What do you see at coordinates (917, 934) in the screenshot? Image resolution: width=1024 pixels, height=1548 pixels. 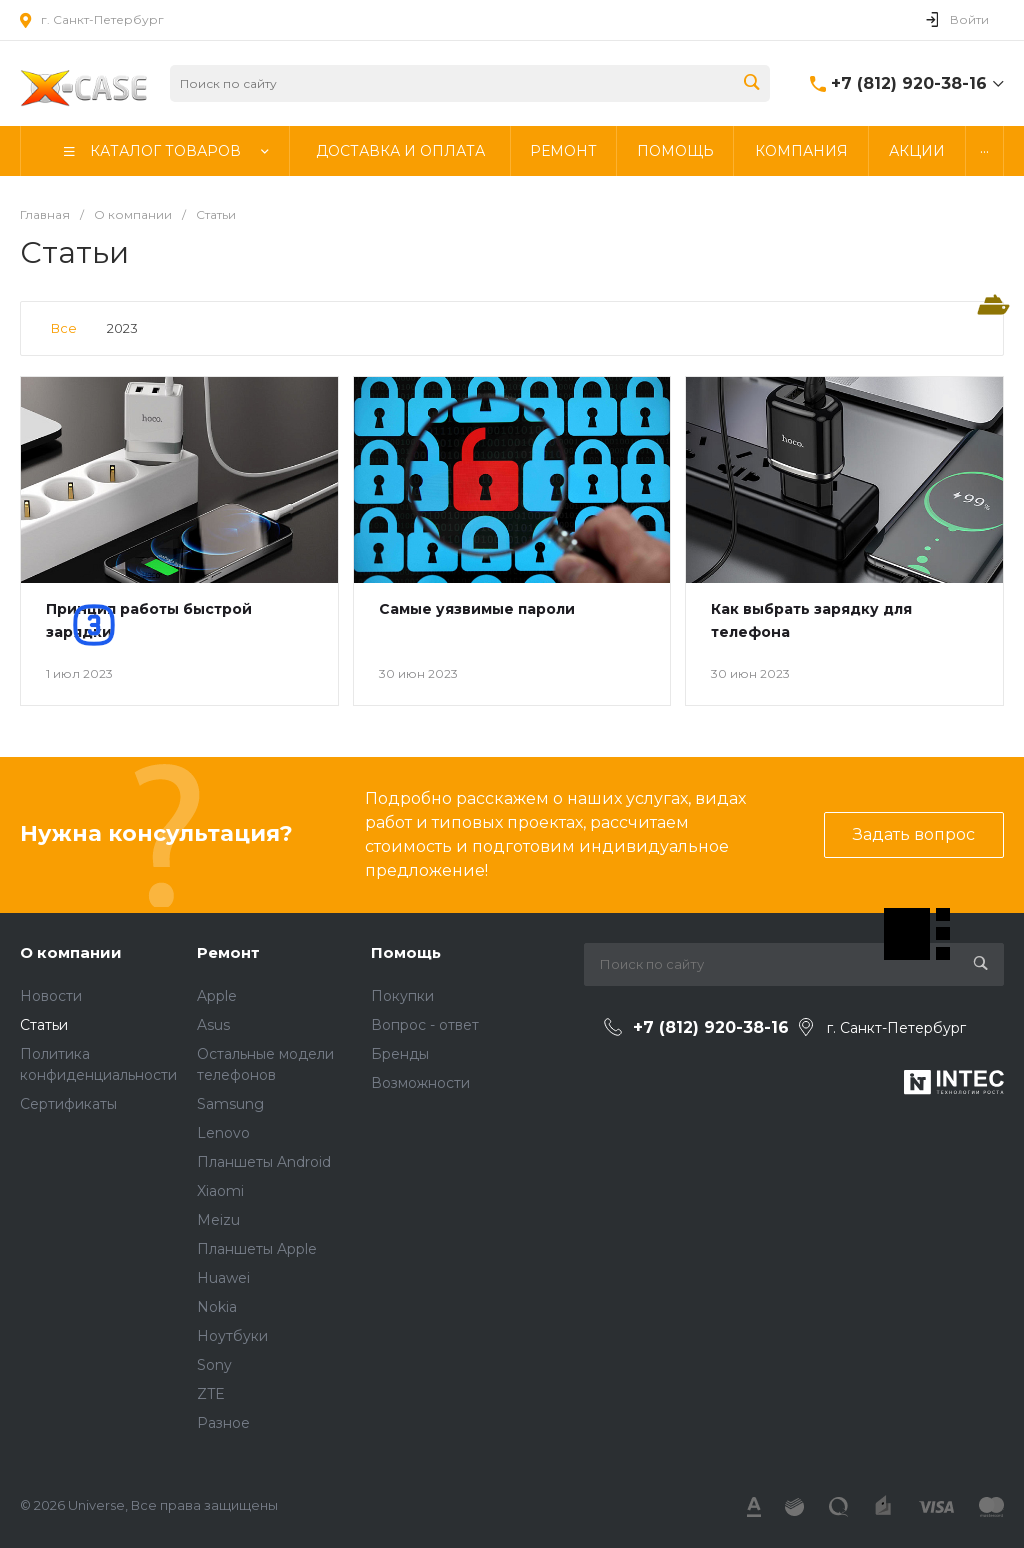 I see `toggle sidebar panel visibility` at bounding box center [917, 934].